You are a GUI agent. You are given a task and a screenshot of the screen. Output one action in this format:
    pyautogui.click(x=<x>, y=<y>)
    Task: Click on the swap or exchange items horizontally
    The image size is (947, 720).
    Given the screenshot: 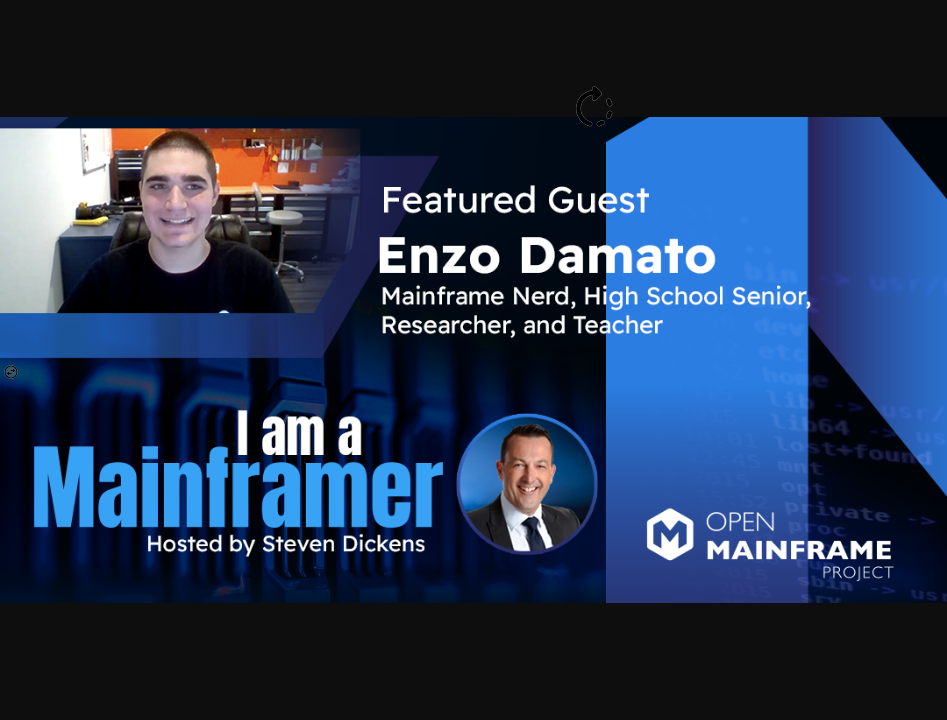 What is the action you would take?
    pyautogui.click(x=11, y=372)
    